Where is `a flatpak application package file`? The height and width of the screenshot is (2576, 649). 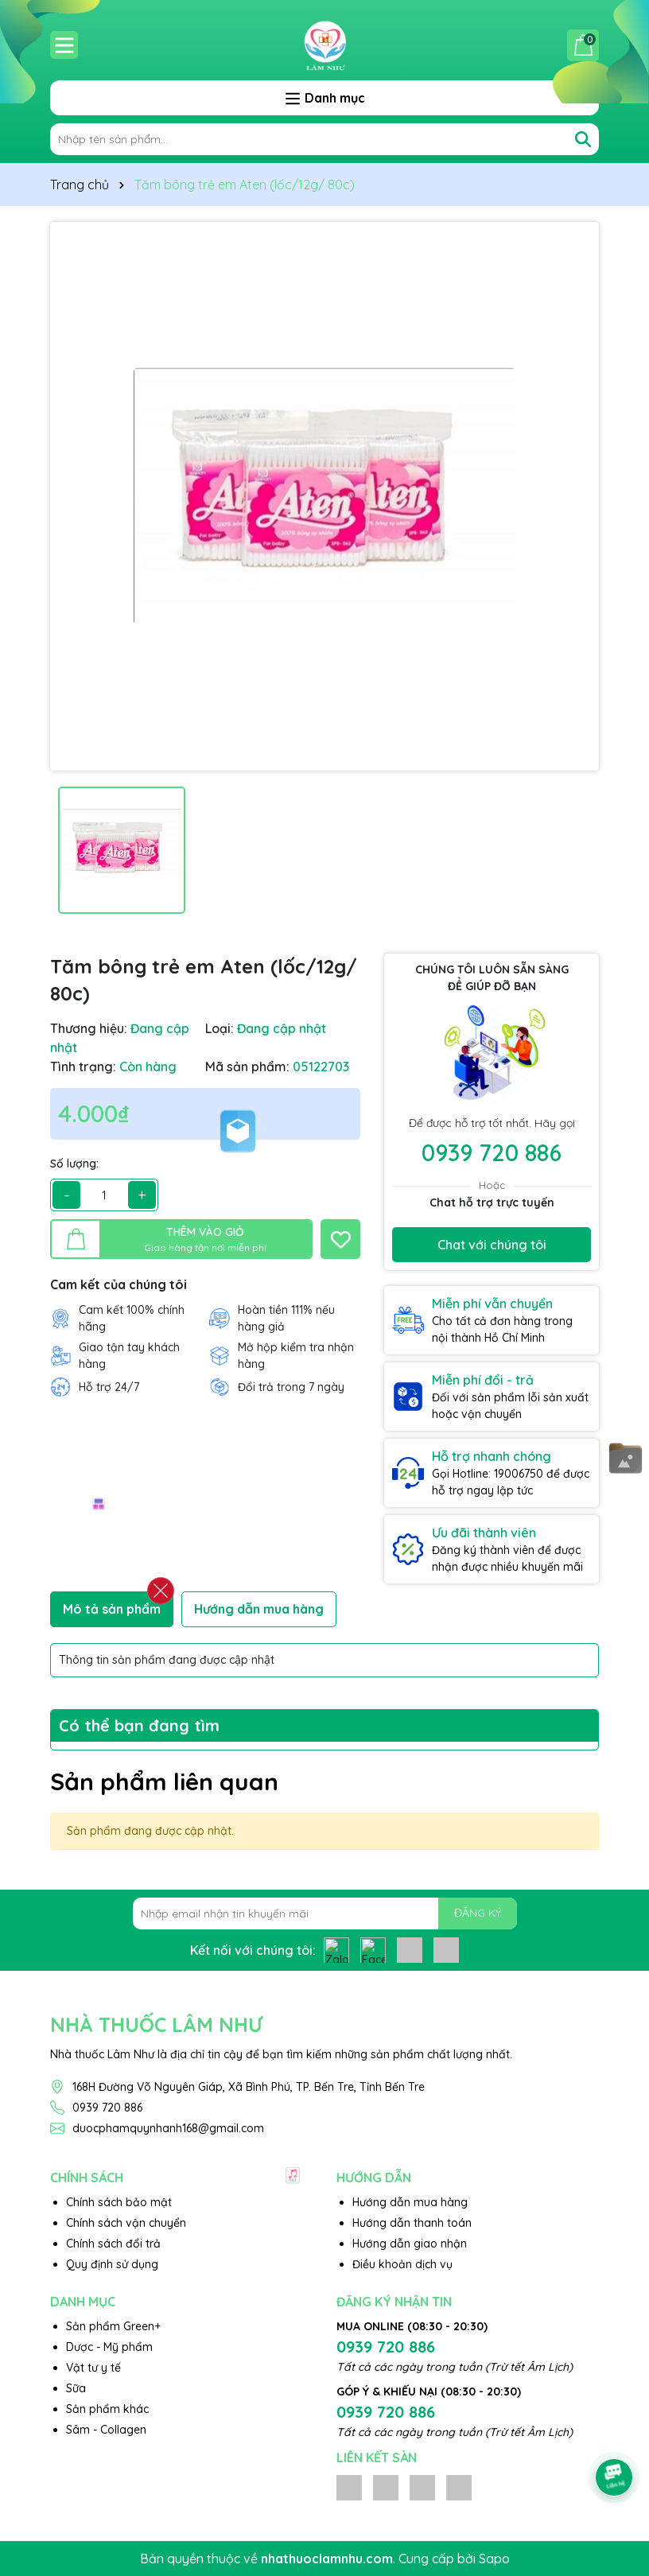 a flatpak application package file is located at coordinates (238, 1131).